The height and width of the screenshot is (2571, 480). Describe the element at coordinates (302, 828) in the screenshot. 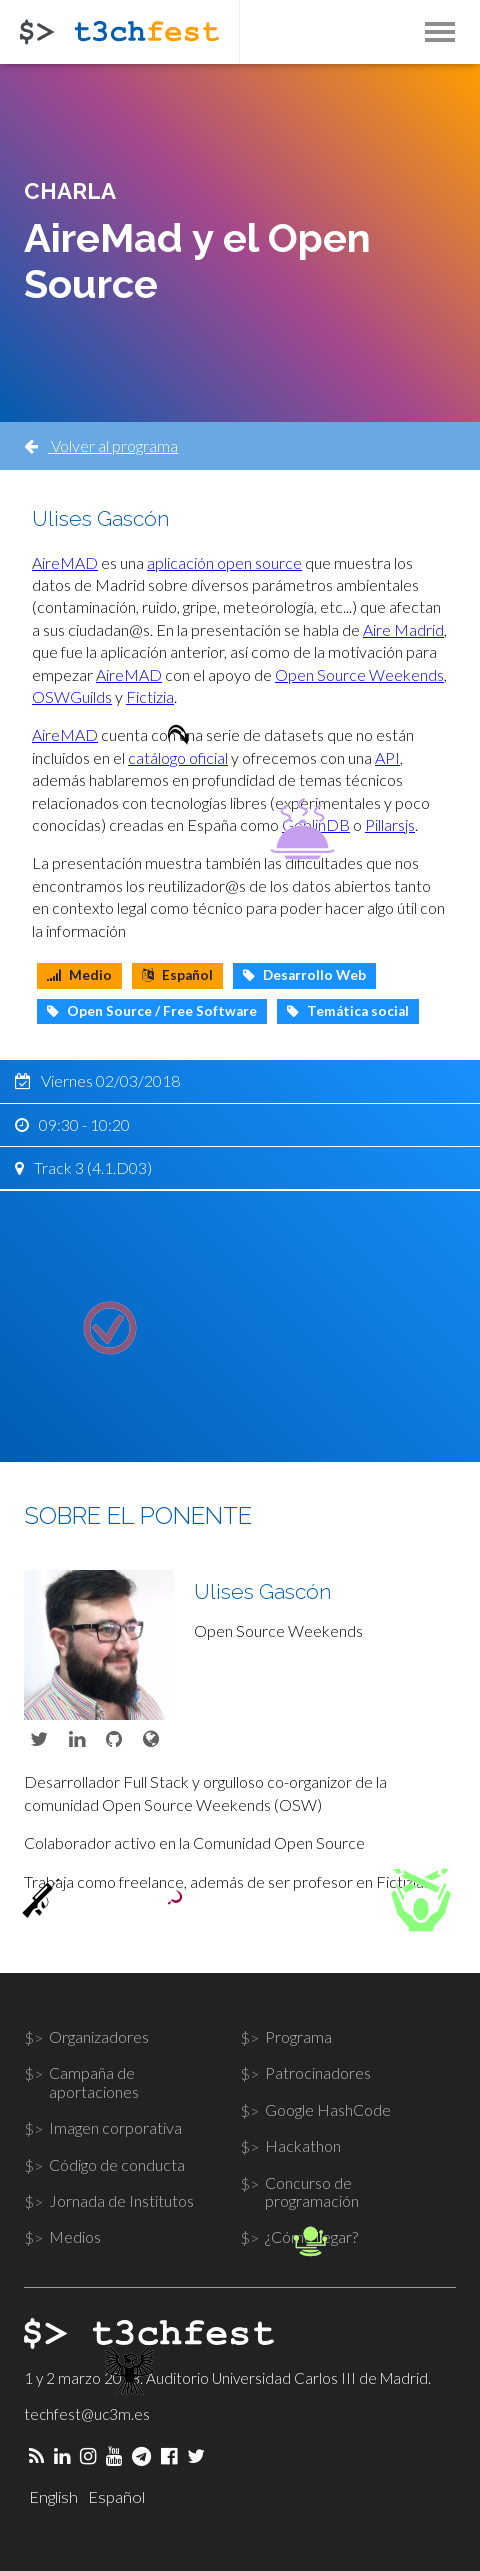

I see `view nearby restaurants or dining options` at that location.